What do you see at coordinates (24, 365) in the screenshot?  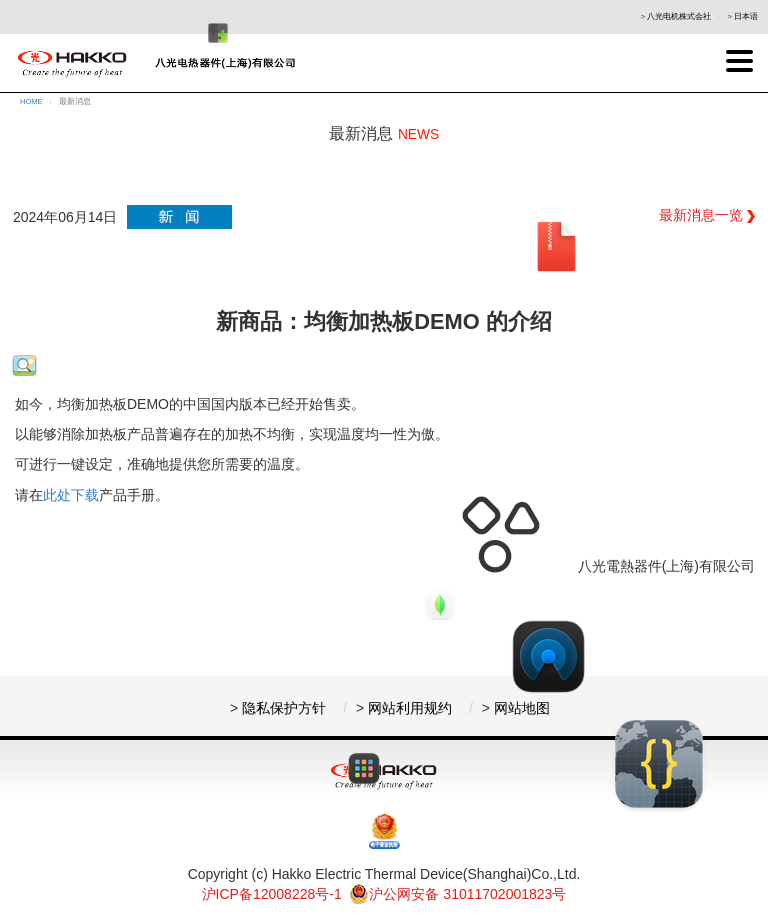 I see `open image viewer application` at bounding box center [24, 365].